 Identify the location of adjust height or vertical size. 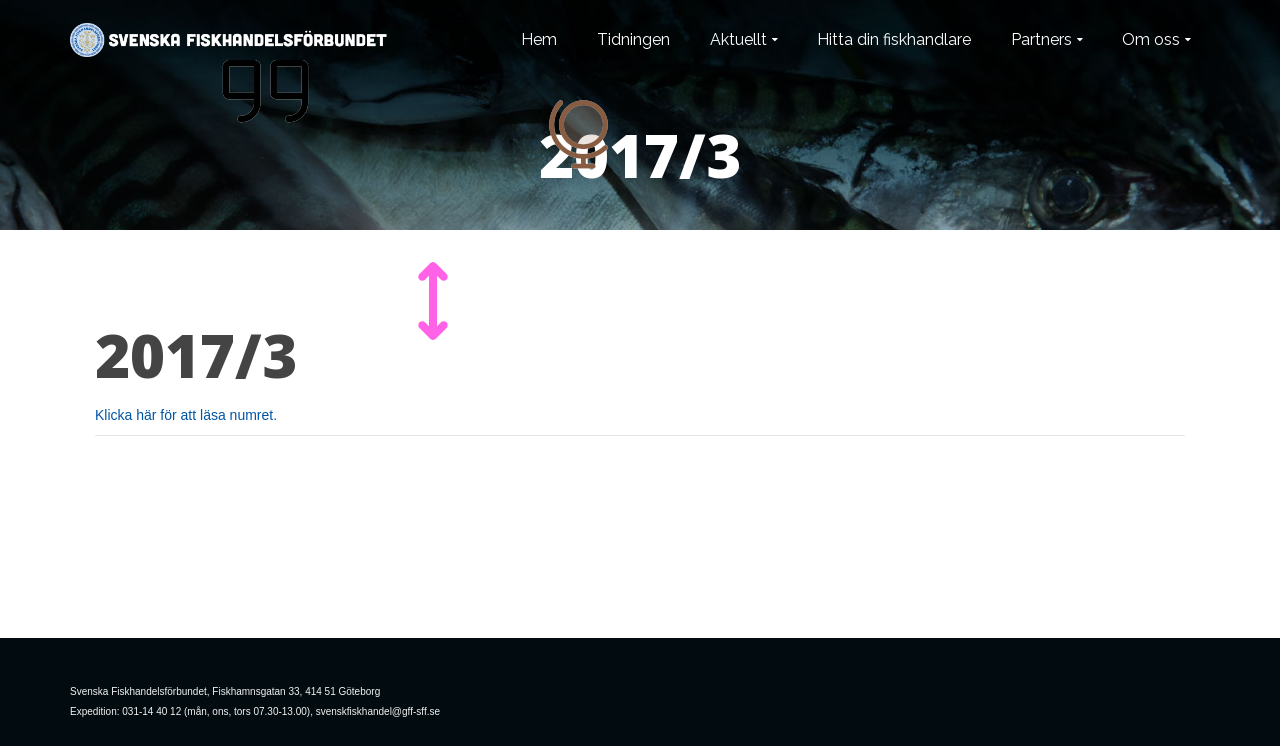
(433, 301).